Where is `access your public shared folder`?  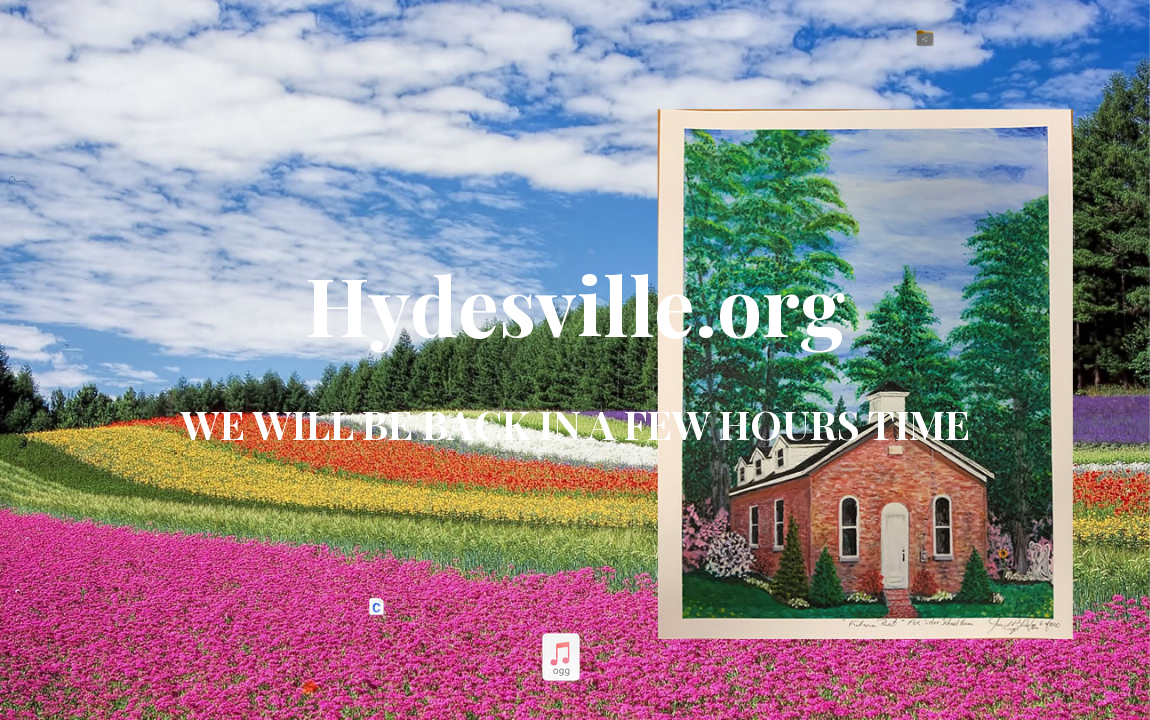 access your public shared folder is located at coordinates (925, 38).